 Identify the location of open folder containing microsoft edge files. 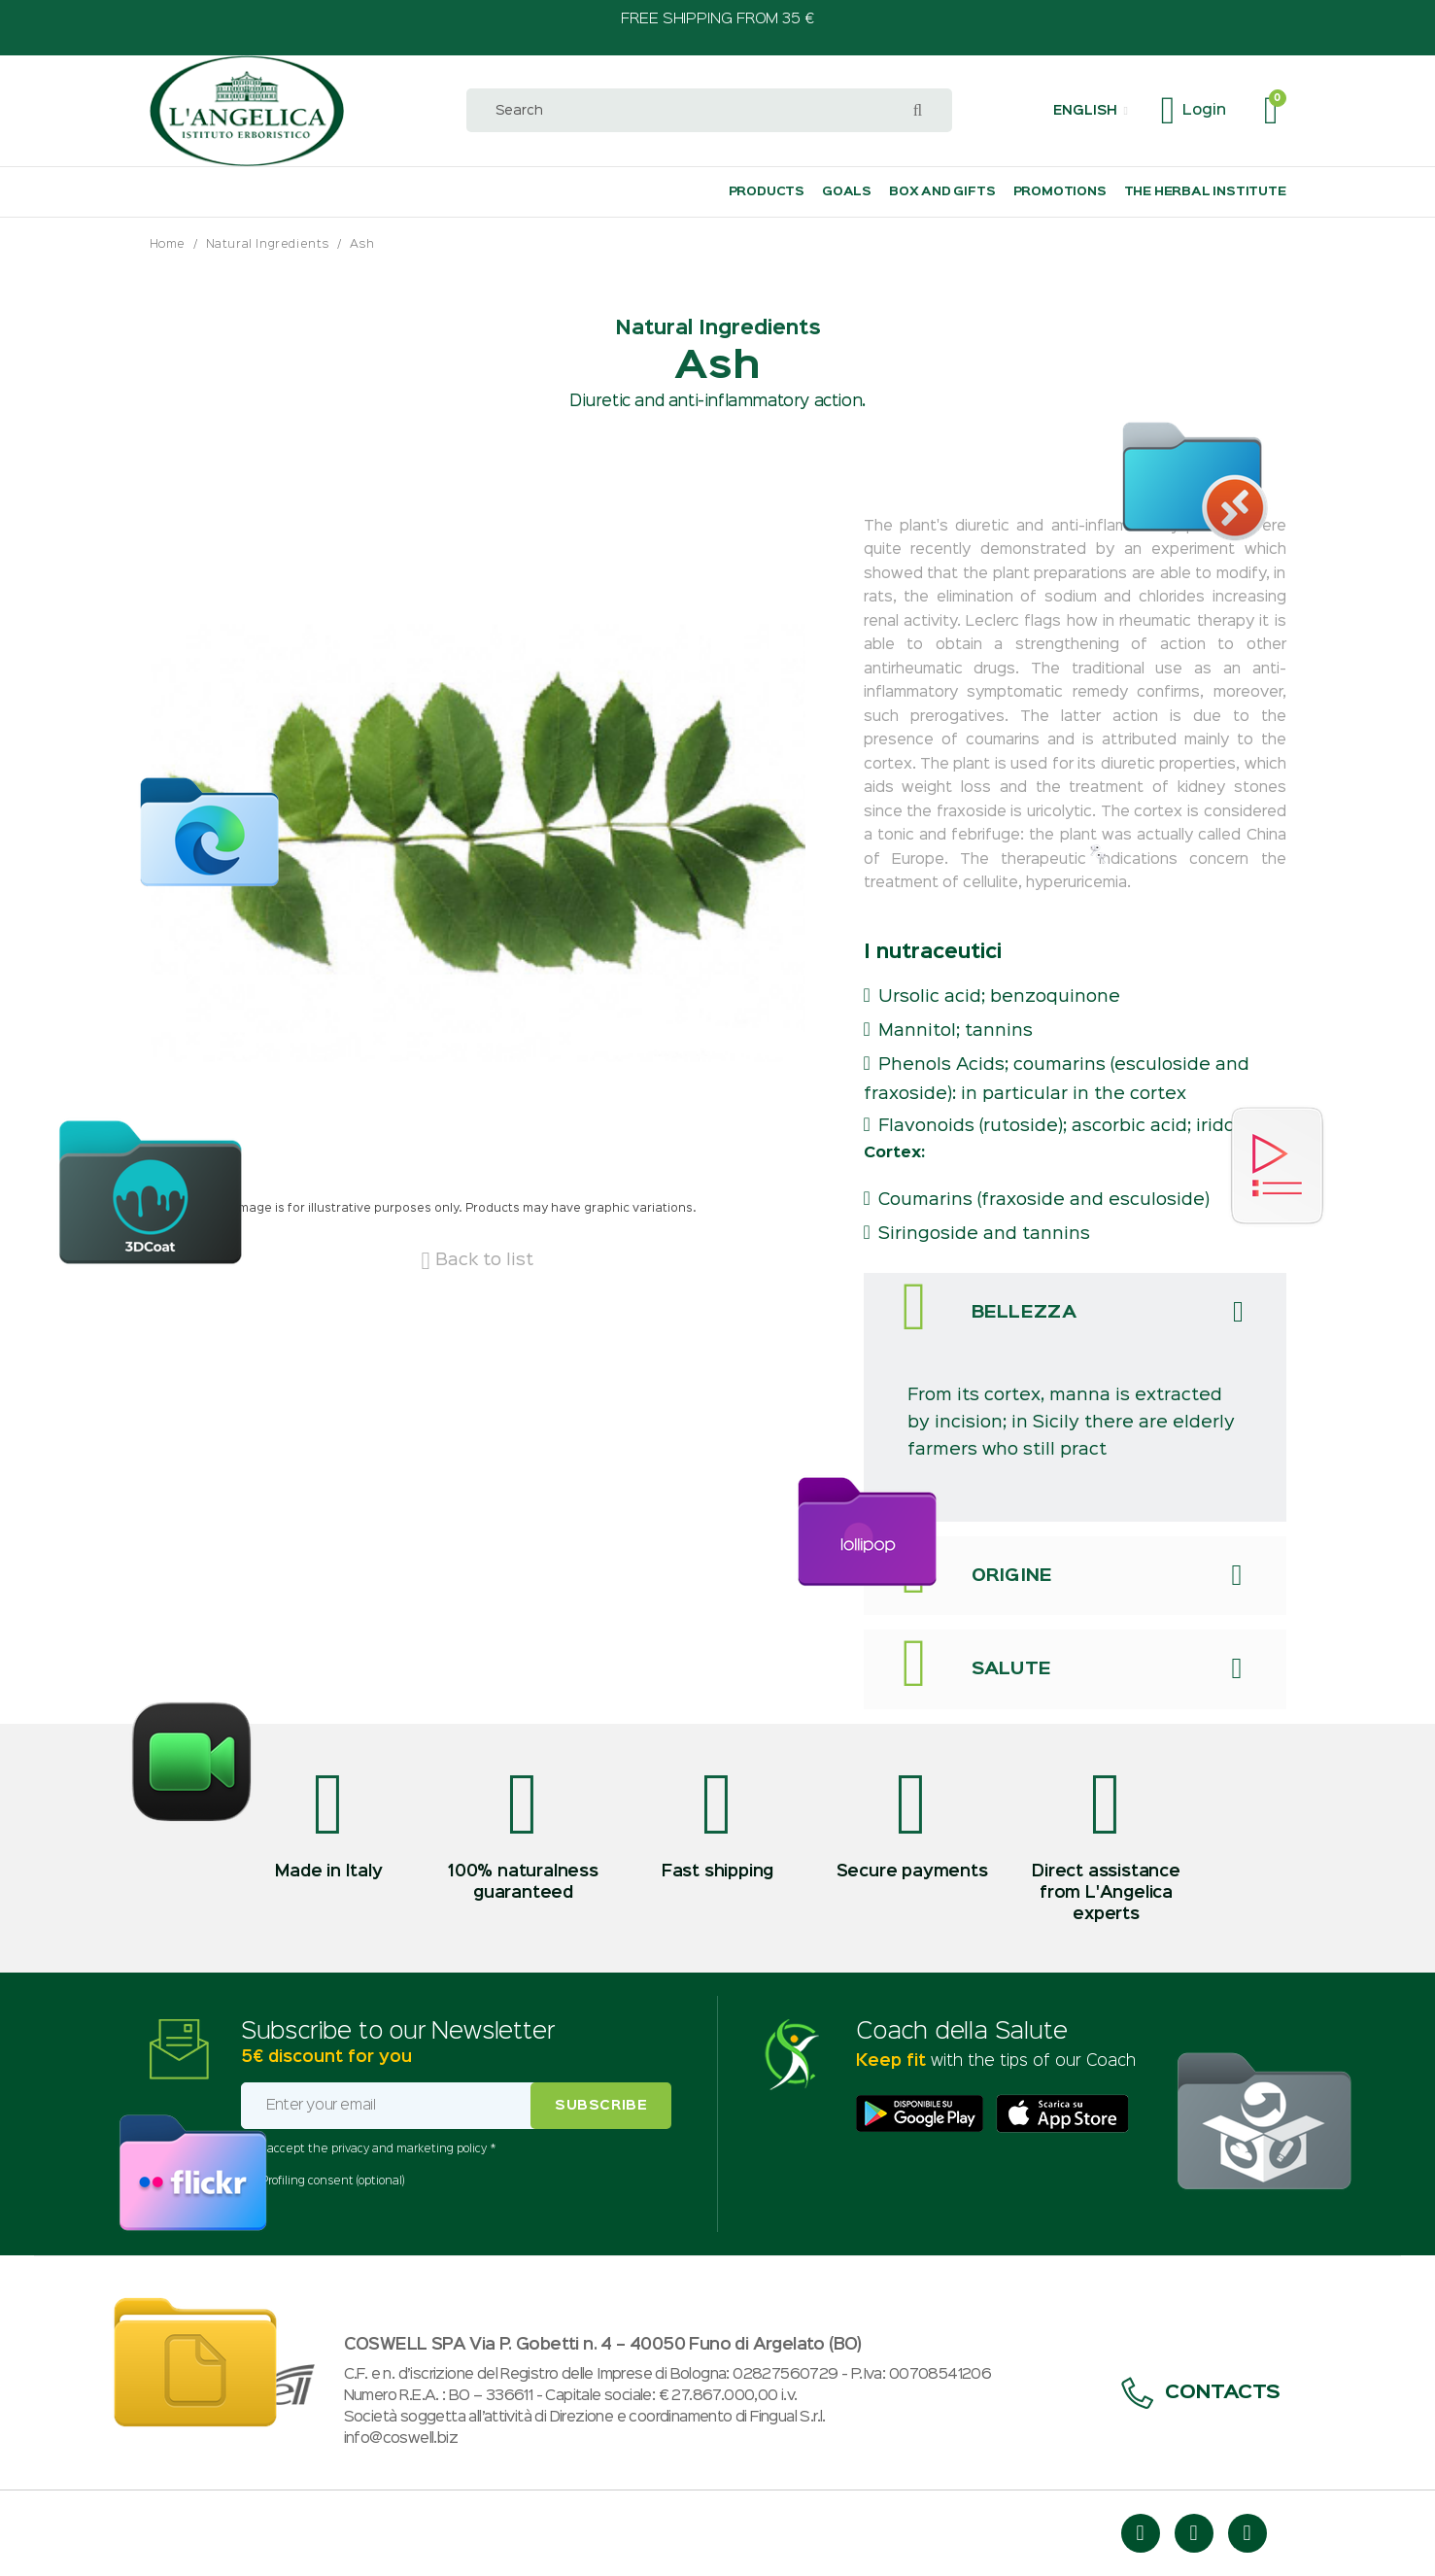
(209, 836).